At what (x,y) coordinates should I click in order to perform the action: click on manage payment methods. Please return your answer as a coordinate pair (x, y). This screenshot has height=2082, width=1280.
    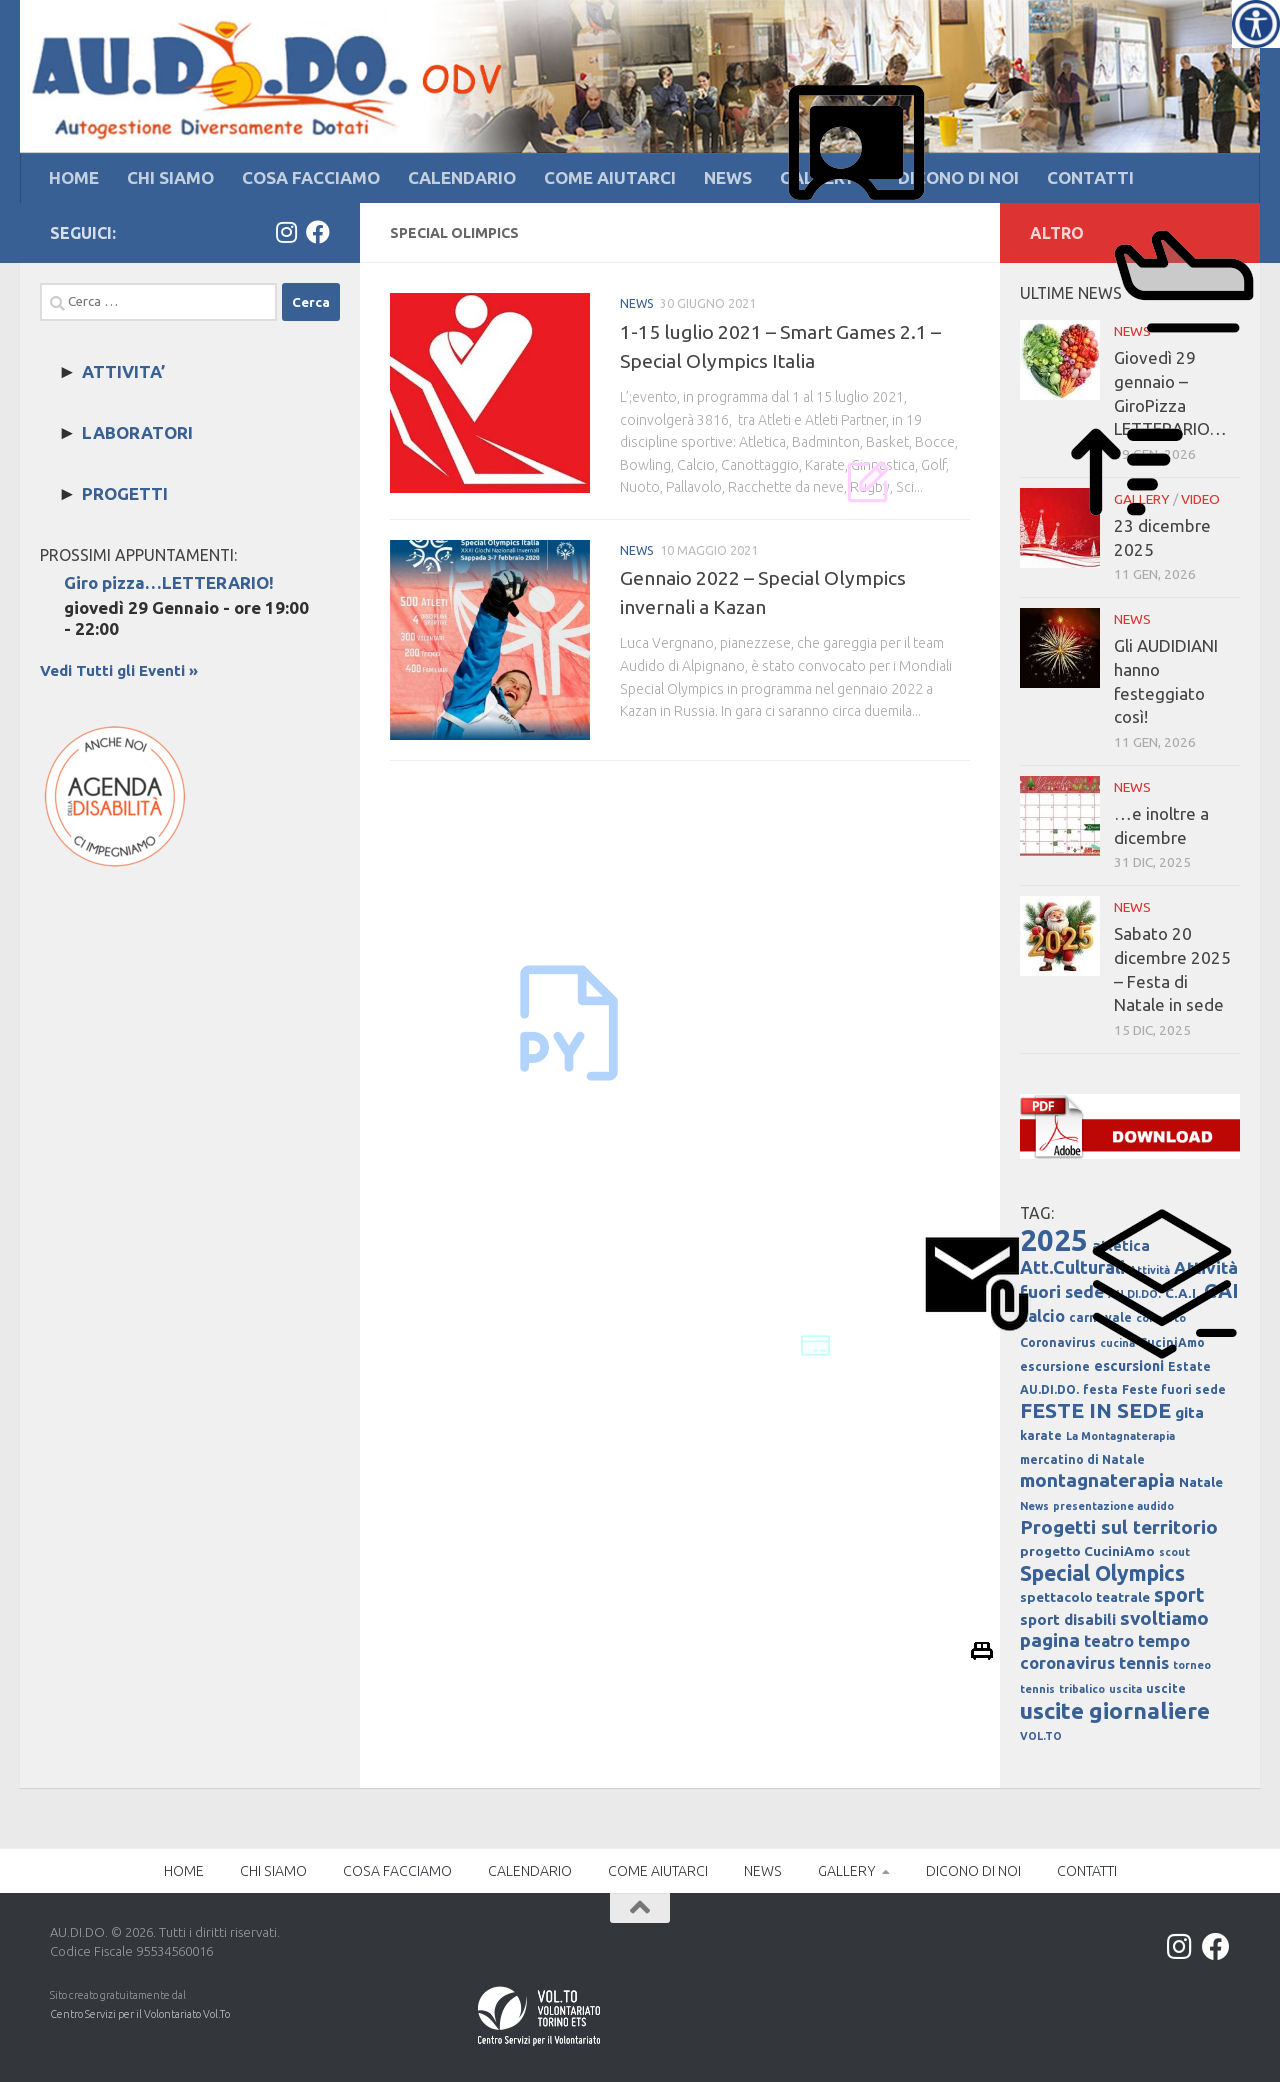
    Looking at the image, I should click on (815, 1345).